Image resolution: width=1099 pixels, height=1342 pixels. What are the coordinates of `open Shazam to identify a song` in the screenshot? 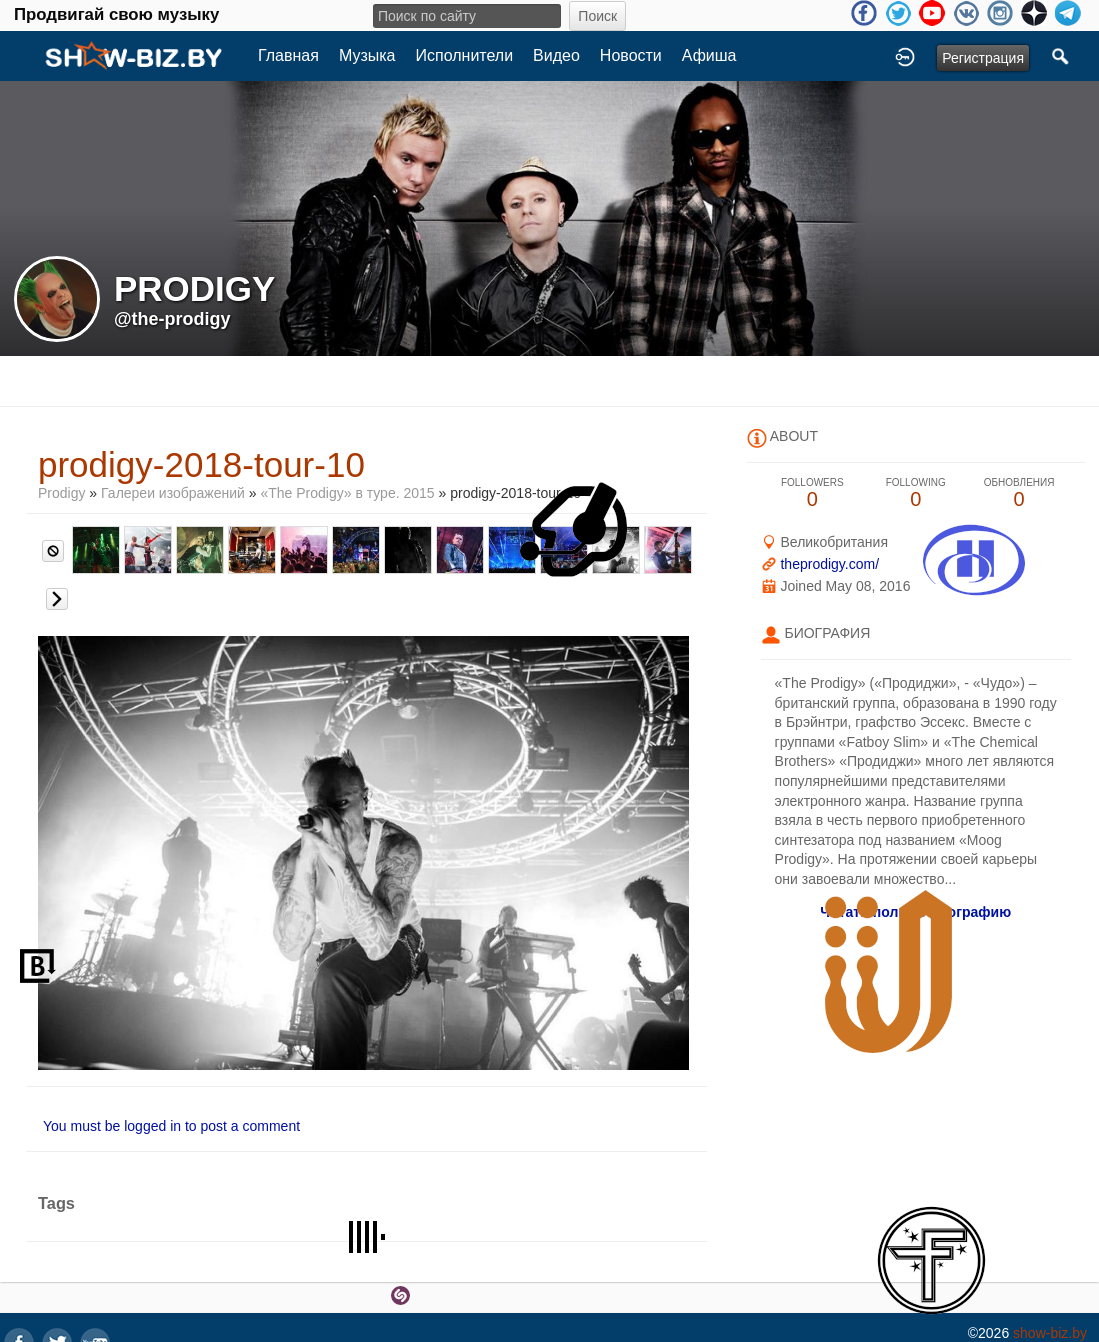 It's located at (400, 1295).